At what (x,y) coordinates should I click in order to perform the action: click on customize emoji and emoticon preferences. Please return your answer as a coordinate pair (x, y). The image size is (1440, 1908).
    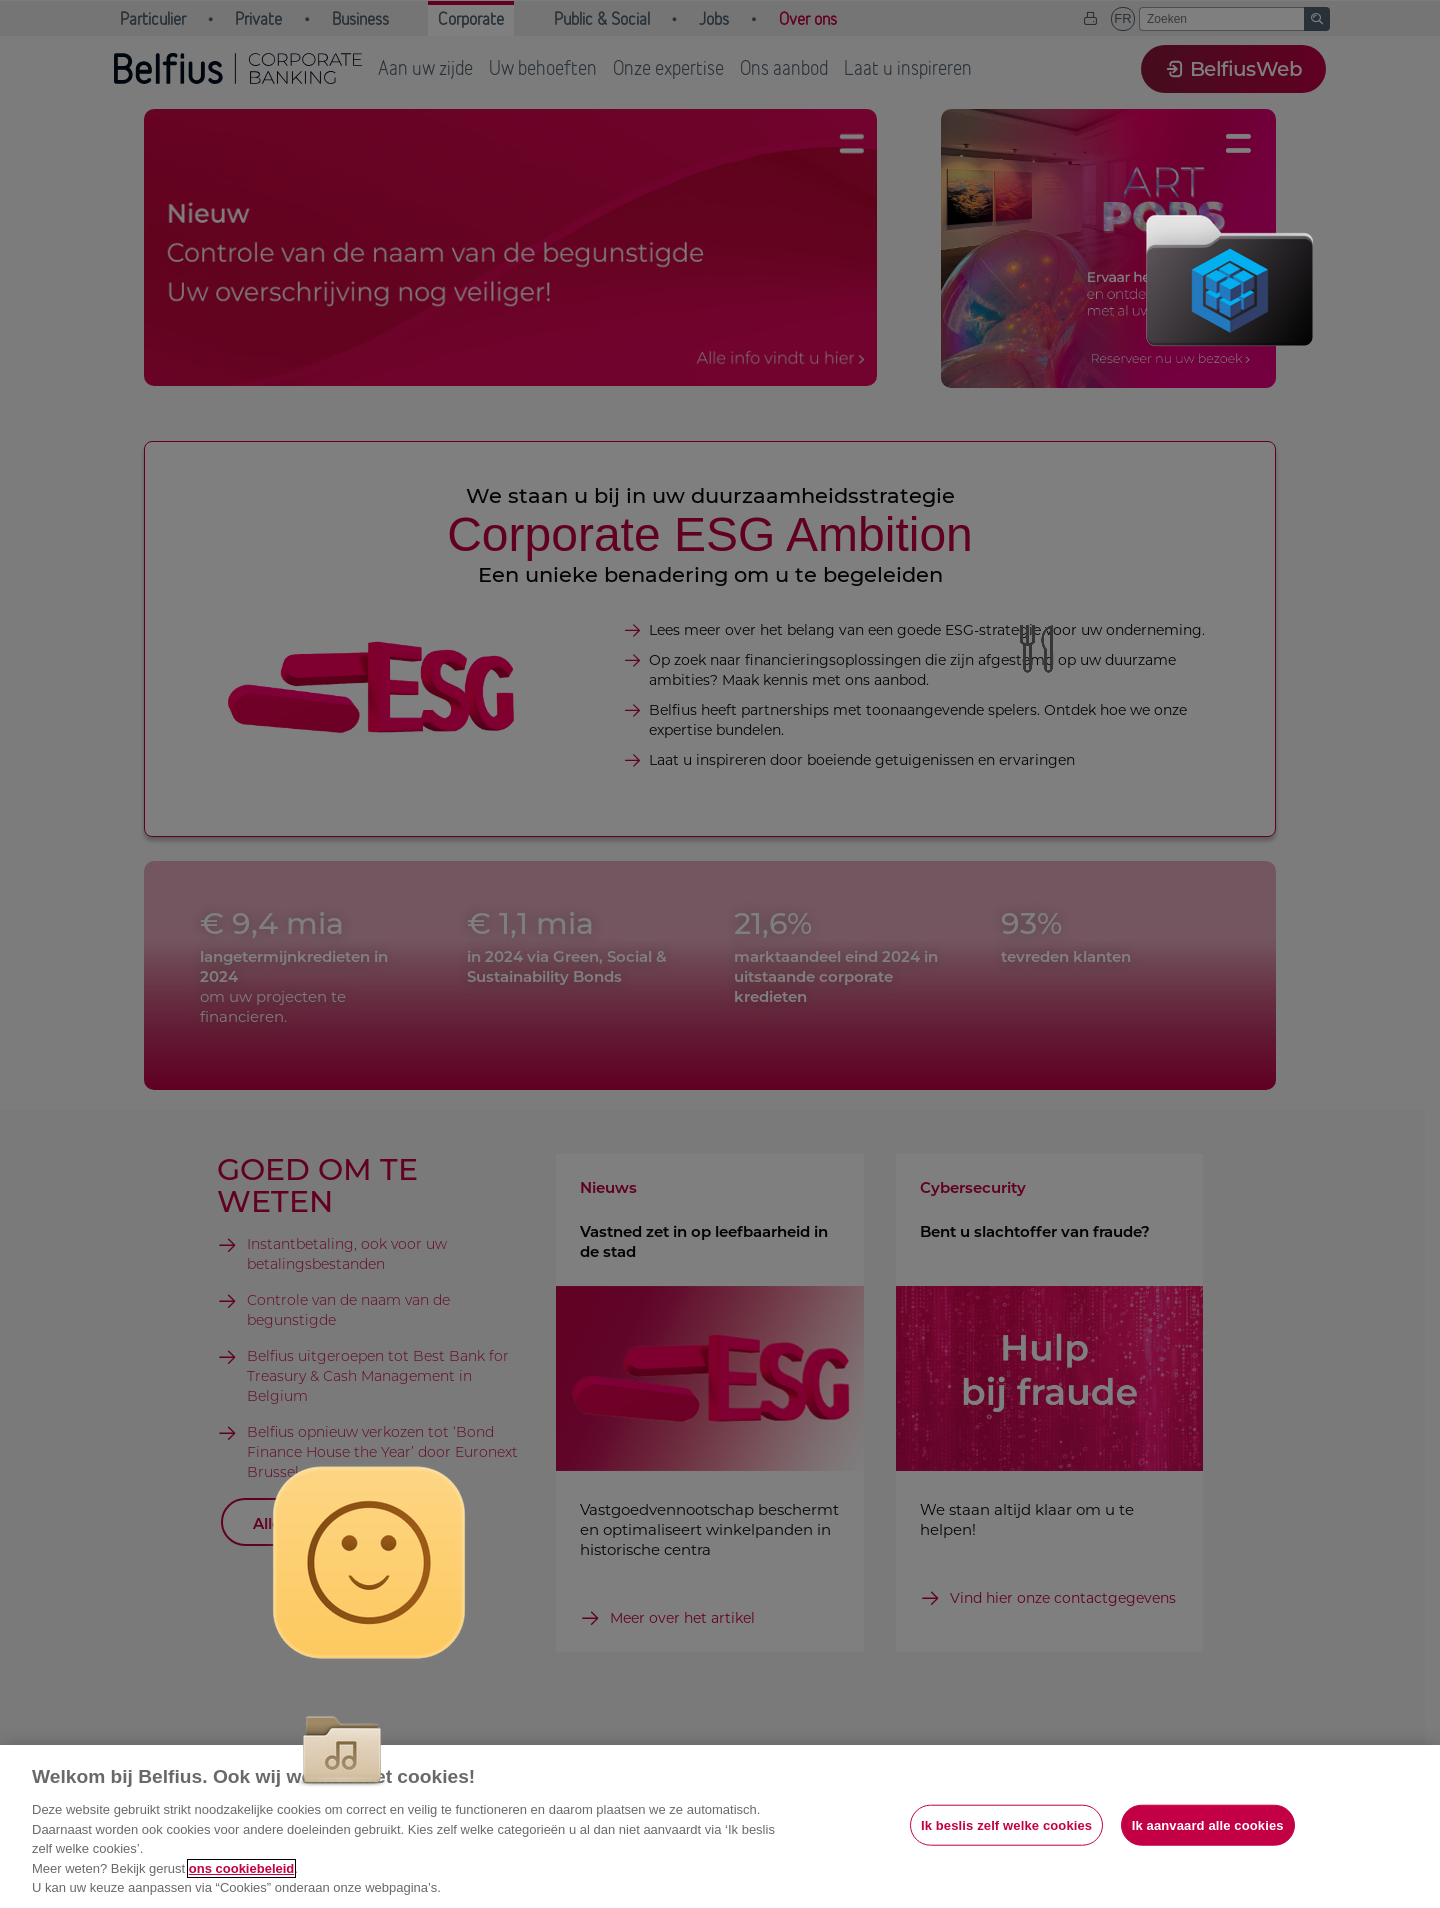
    Looking at the image, I should click on (369, 1566).